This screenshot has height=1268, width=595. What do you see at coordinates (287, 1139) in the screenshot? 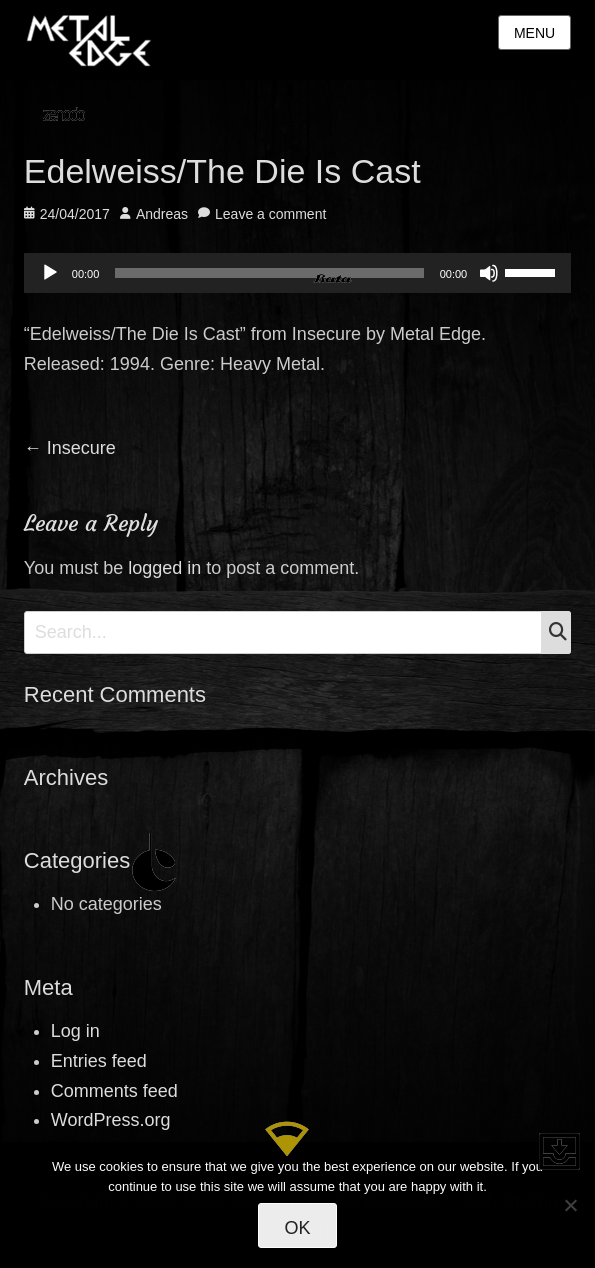
I see `indicates weak wifi signal strength` at bounding box center [287, 1139].